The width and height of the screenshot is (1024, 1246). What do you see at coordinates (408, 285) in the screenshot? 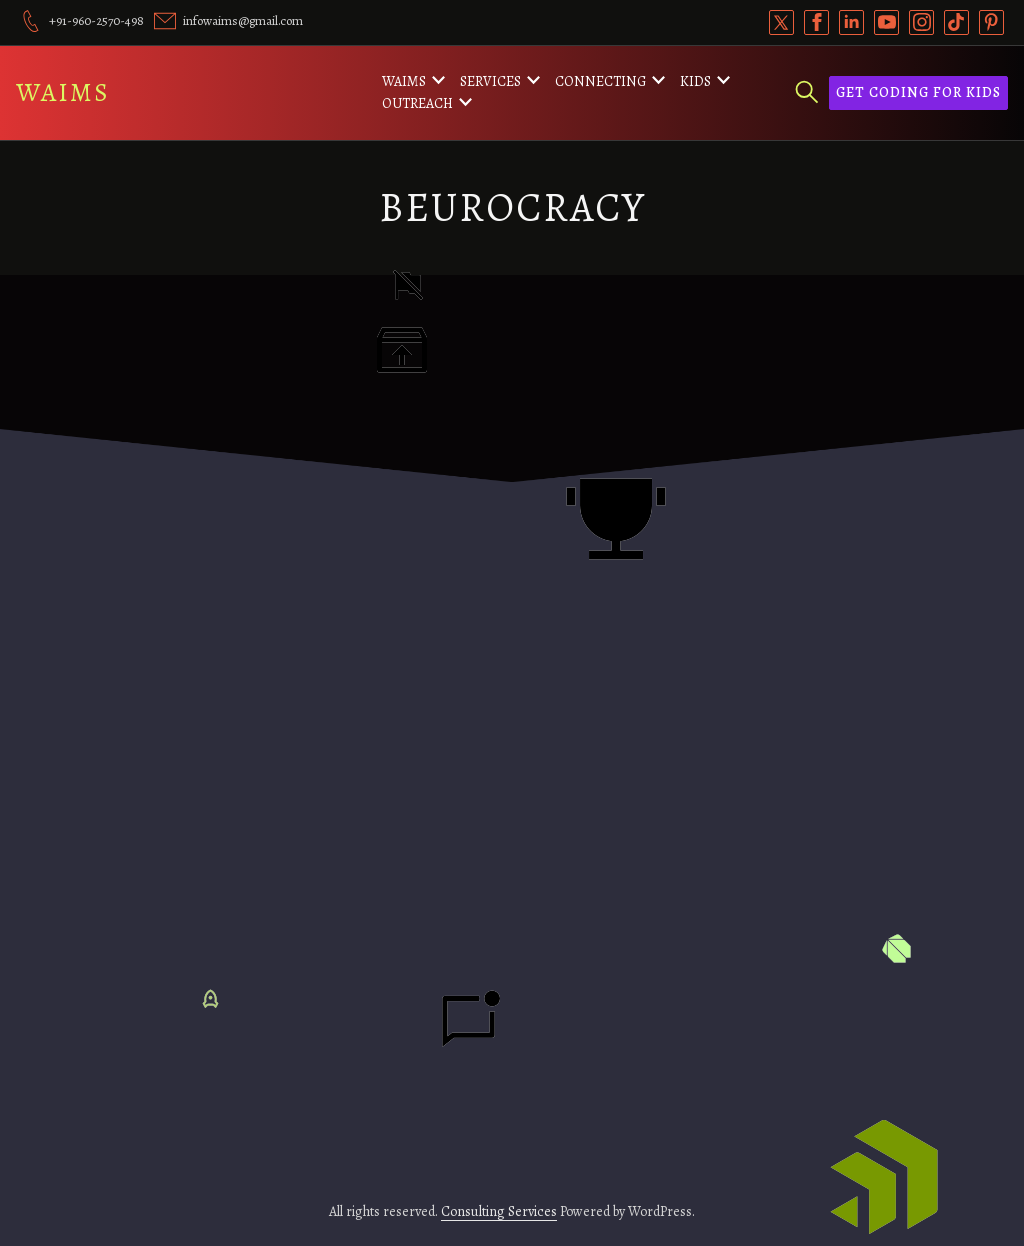
I see `remove flag or marker` at bounding box center [408, 285].